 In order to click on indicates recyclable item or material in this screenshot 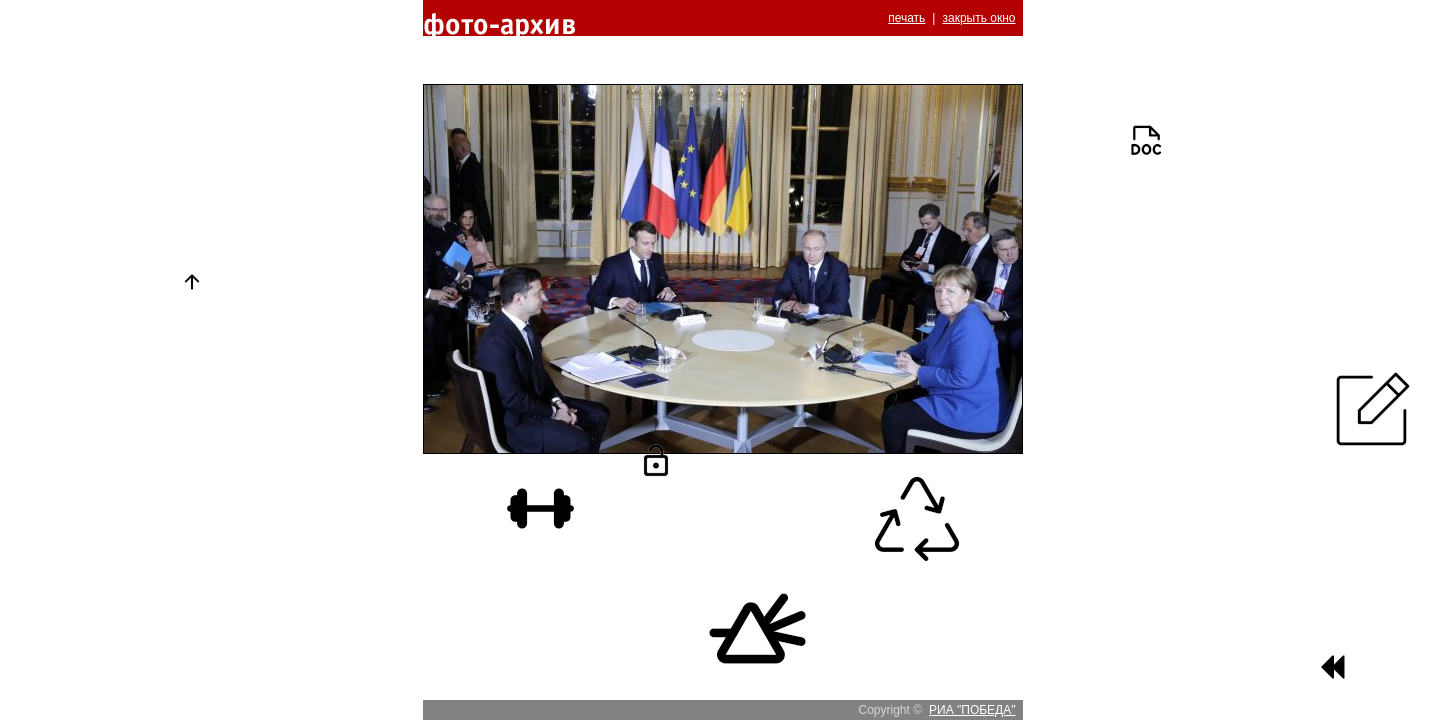, I will do `click(917, 519)`.